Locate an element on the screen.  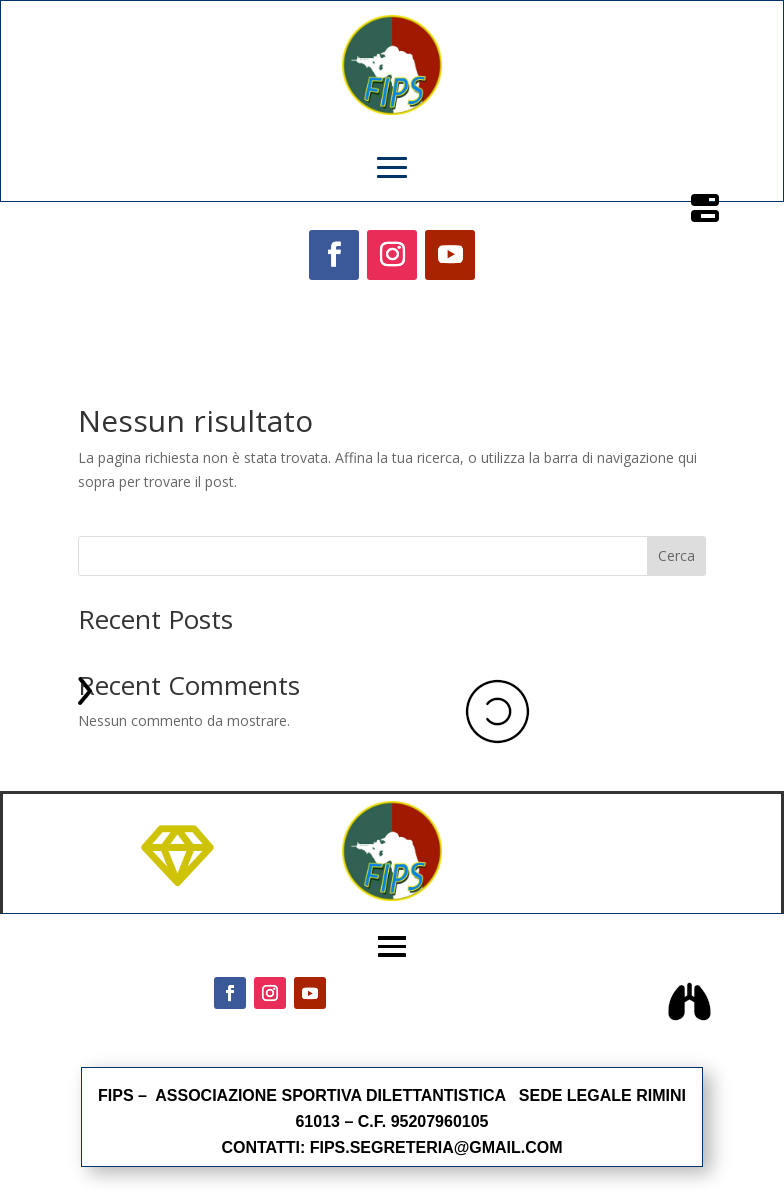
access respiratory health information is located at coordinates (689, 1001).